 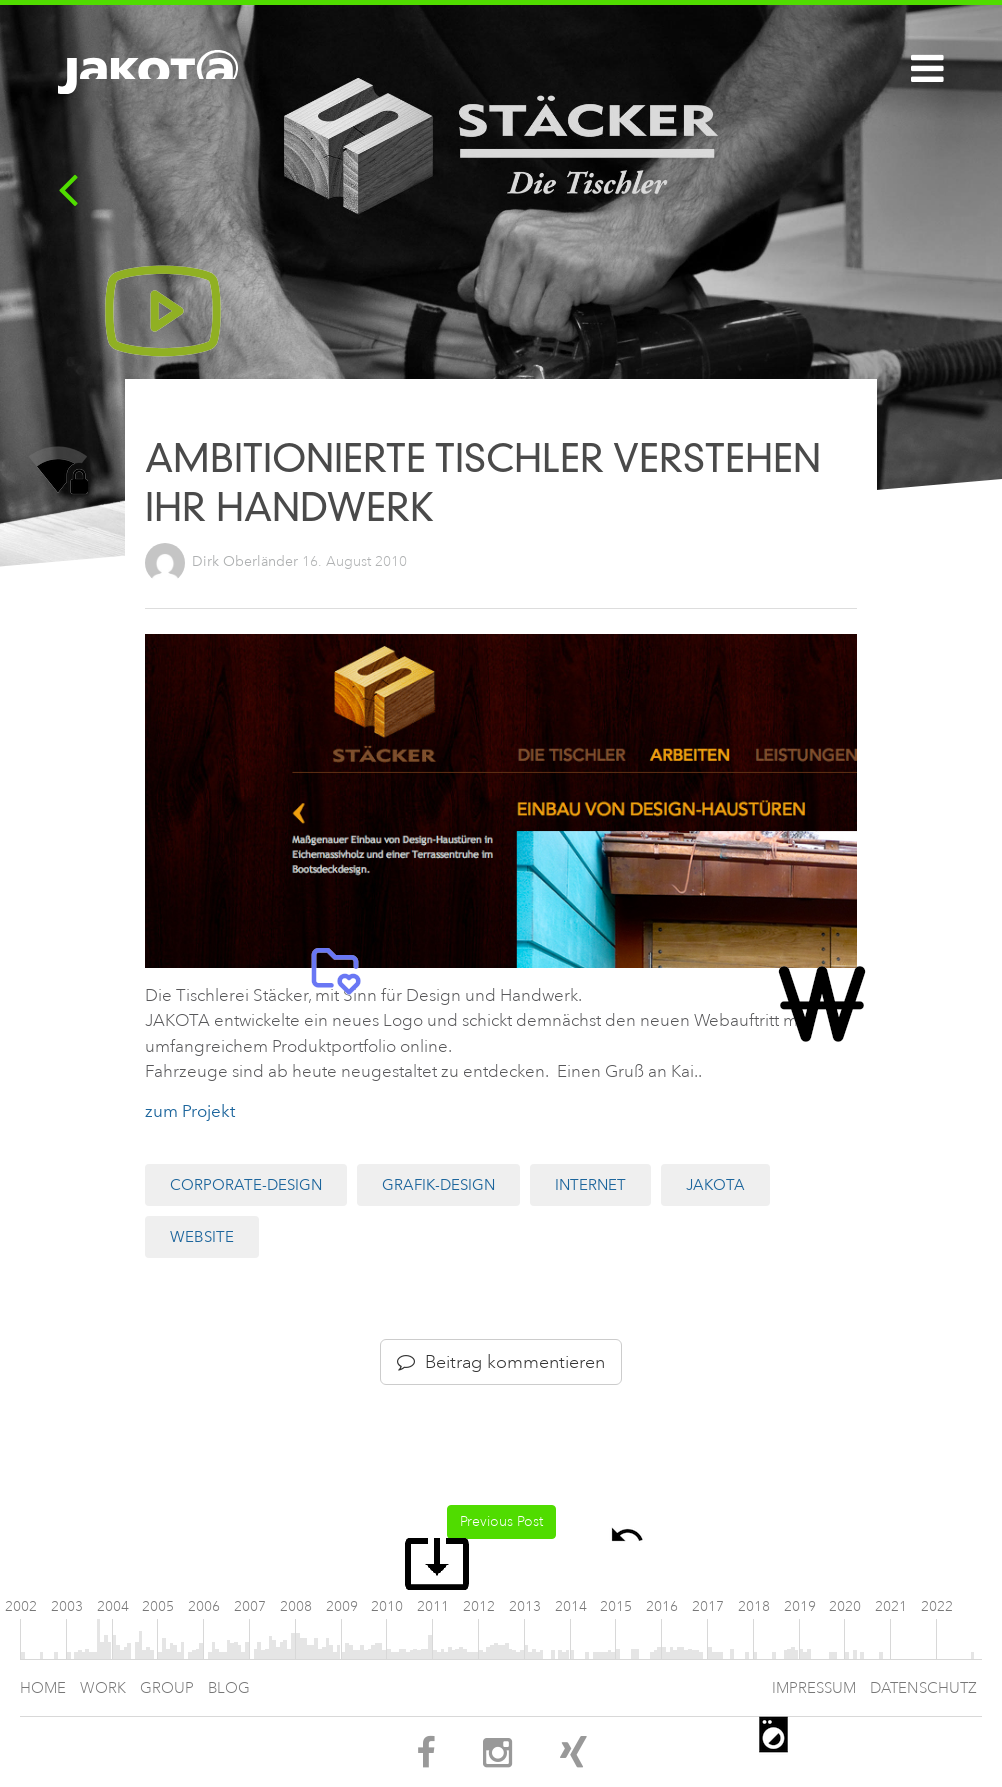 What do you see at coordinates (58, 469) in the screenshot?
I see `connected to a secure wifi network with good signal strength` at bounding box center [58, 469].